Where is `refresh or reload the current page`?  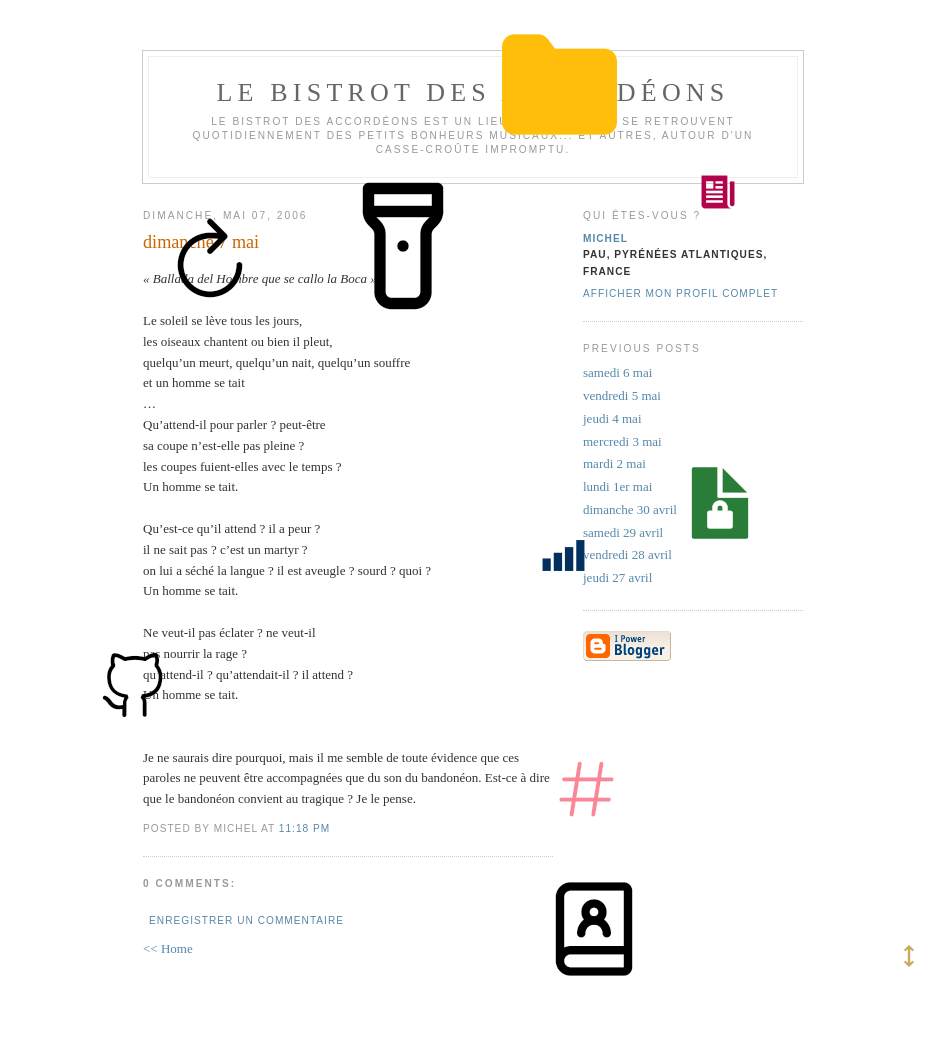
refresh or reload the current page is located at coordinates (210, 258).